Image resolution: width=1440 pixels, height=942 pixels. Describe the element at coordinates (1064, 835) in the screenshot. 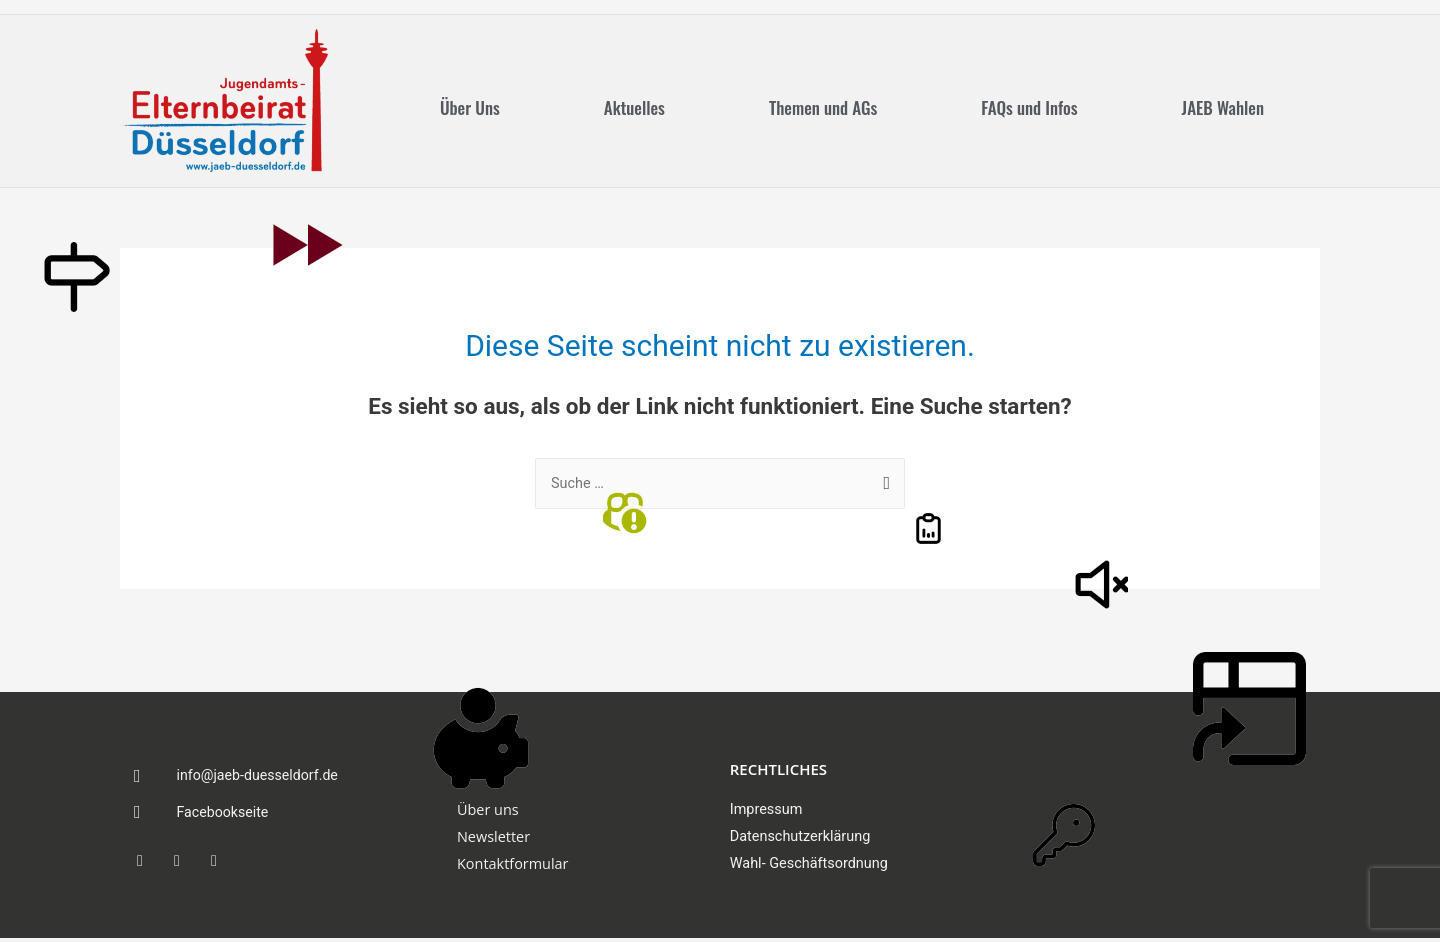

I see `access account security settings` at that location.